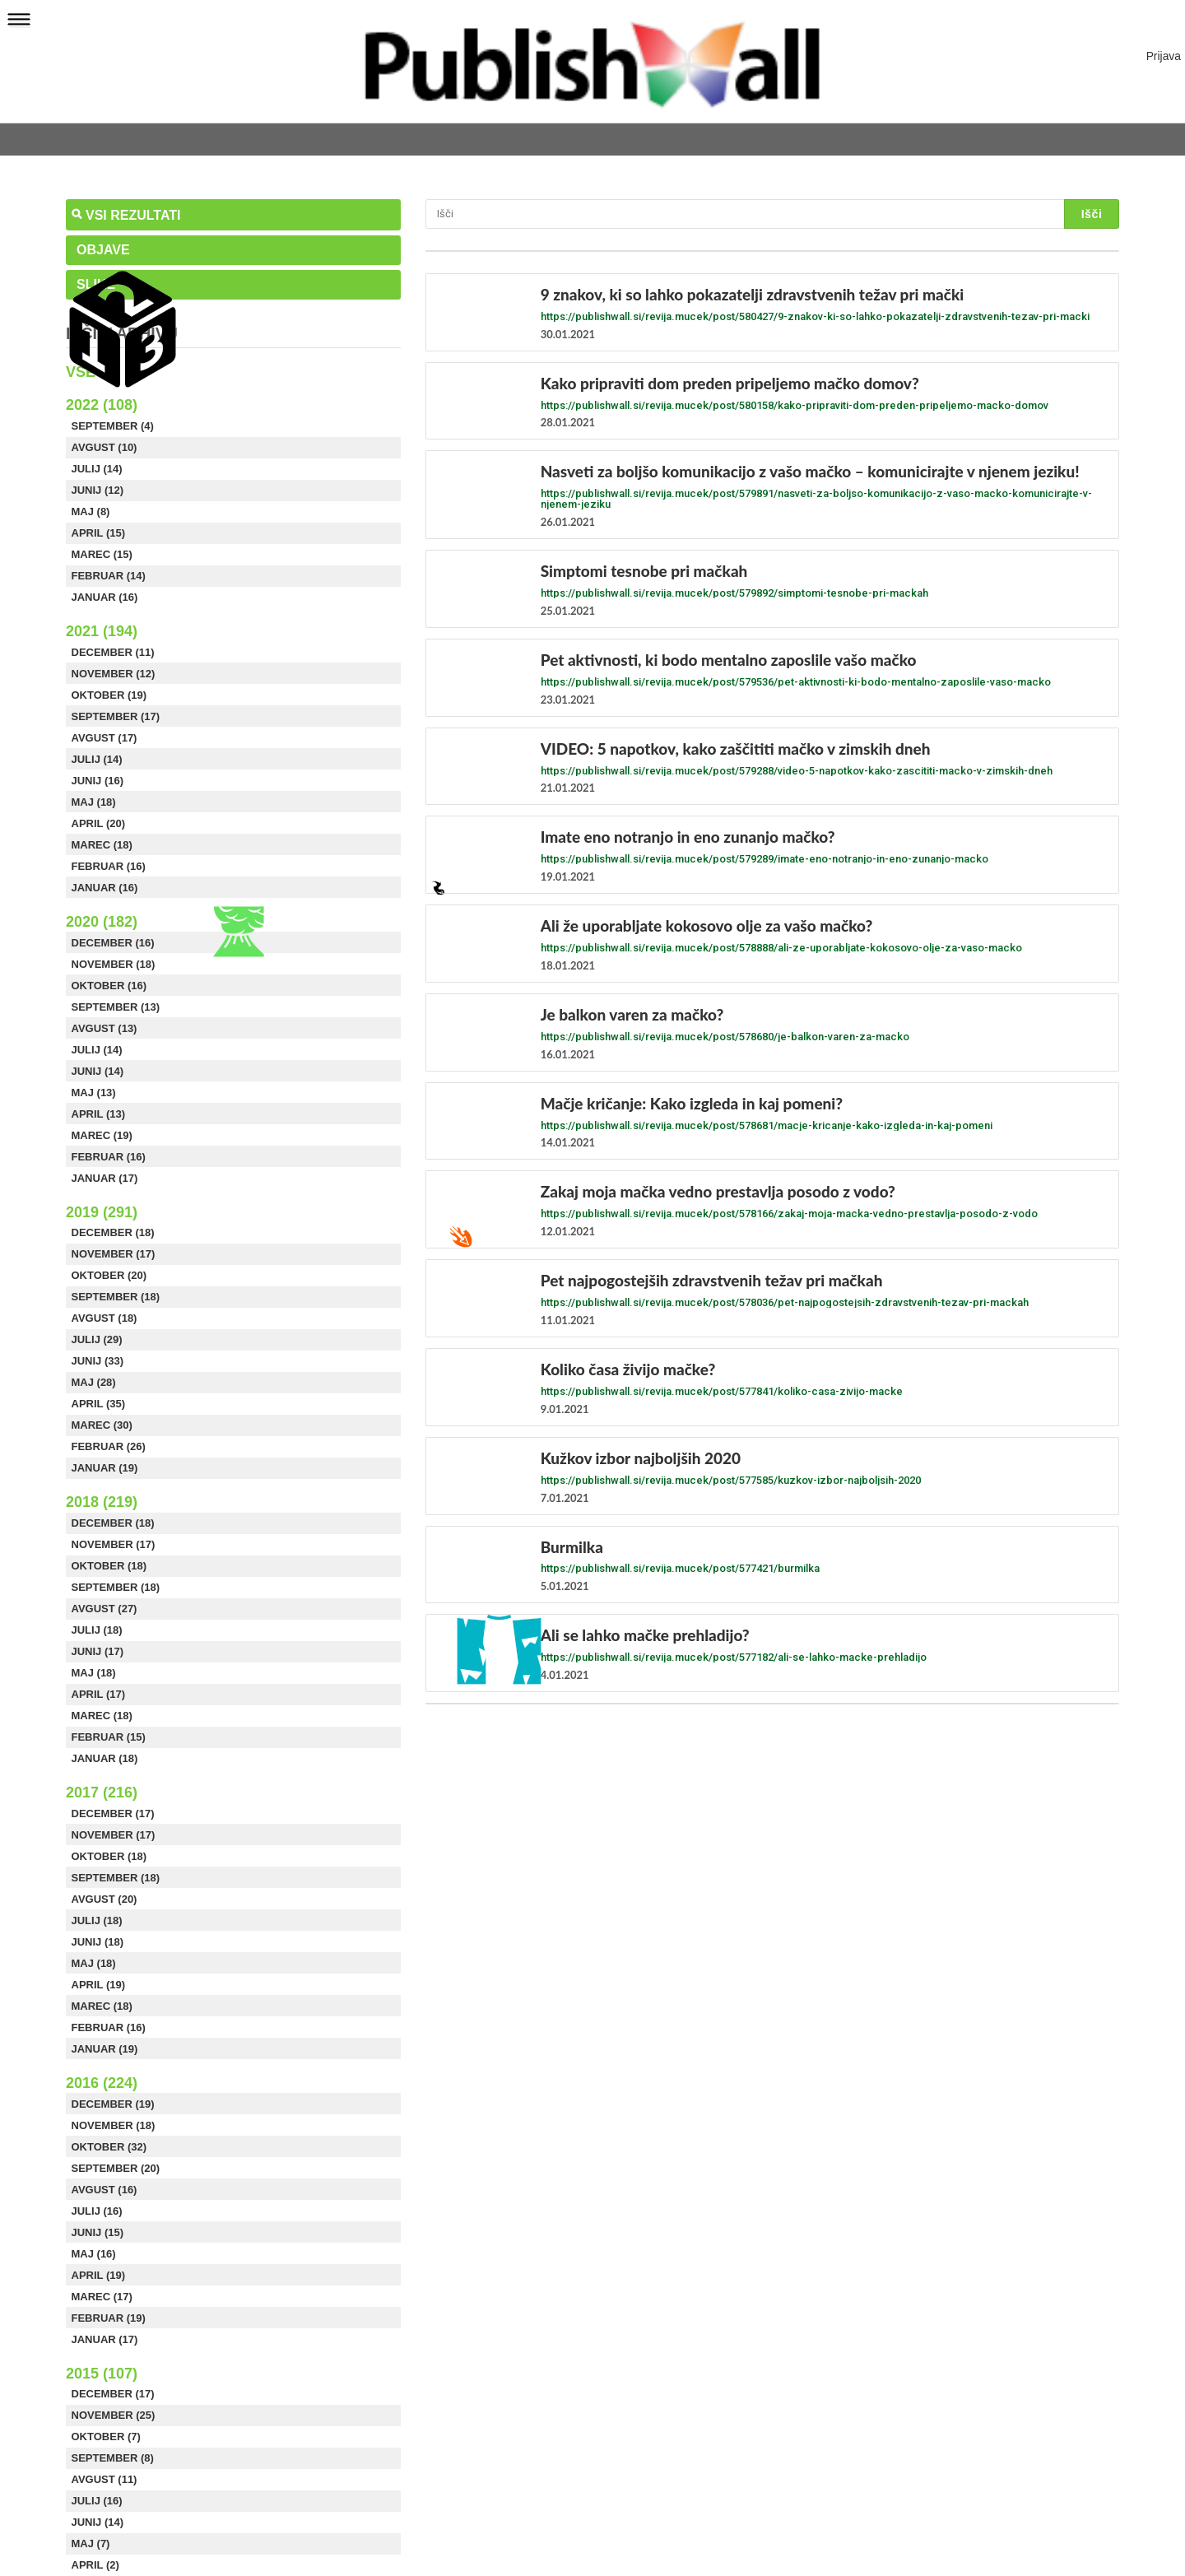 The width and height of the screenshot is (1185, 2576). Describe the element at coordinates (123, 330) in the screenshot. I see `roll dice or generate random number` at that location.